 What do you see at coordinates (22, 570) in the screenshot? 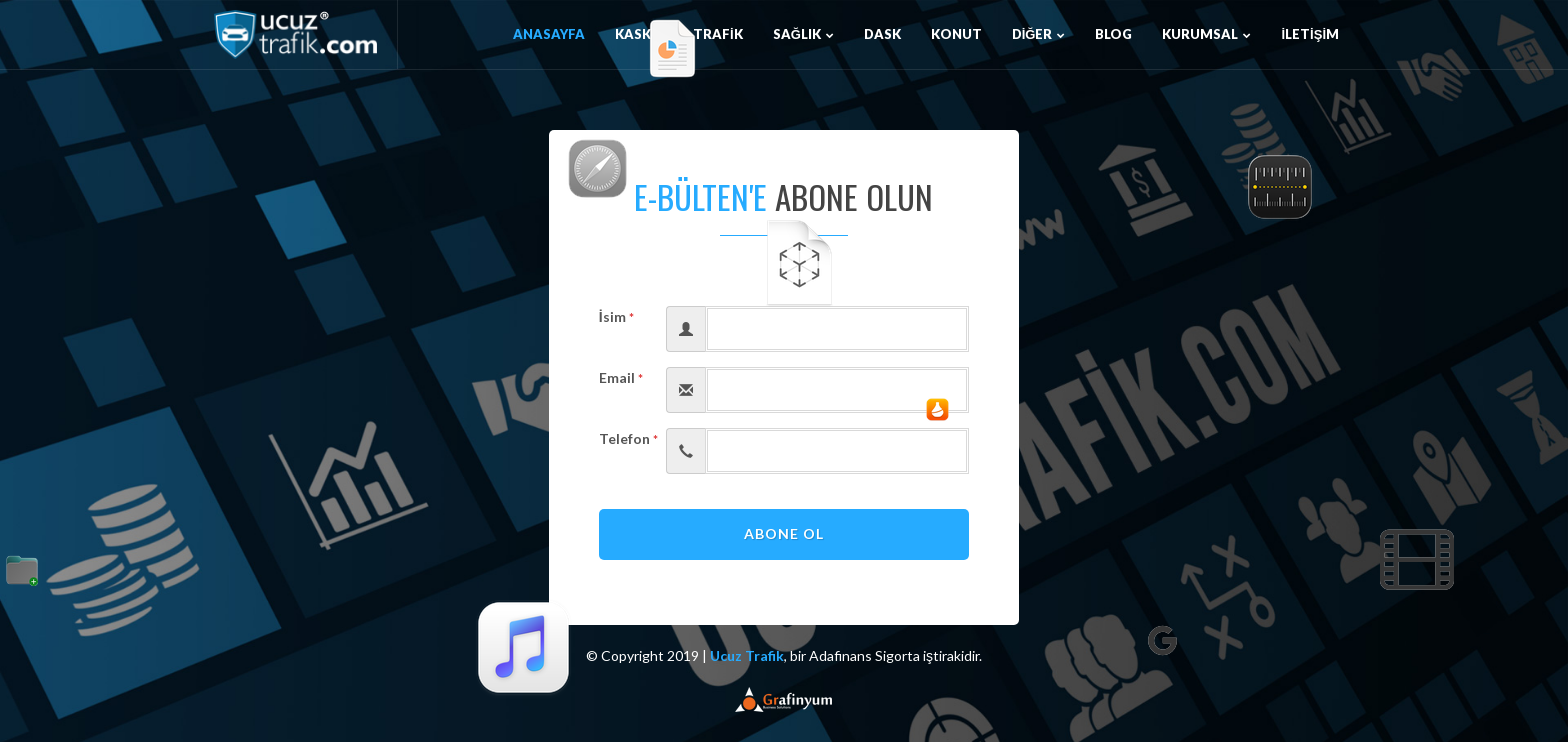
I see `create a new folder` at bounding box center [22, 570].